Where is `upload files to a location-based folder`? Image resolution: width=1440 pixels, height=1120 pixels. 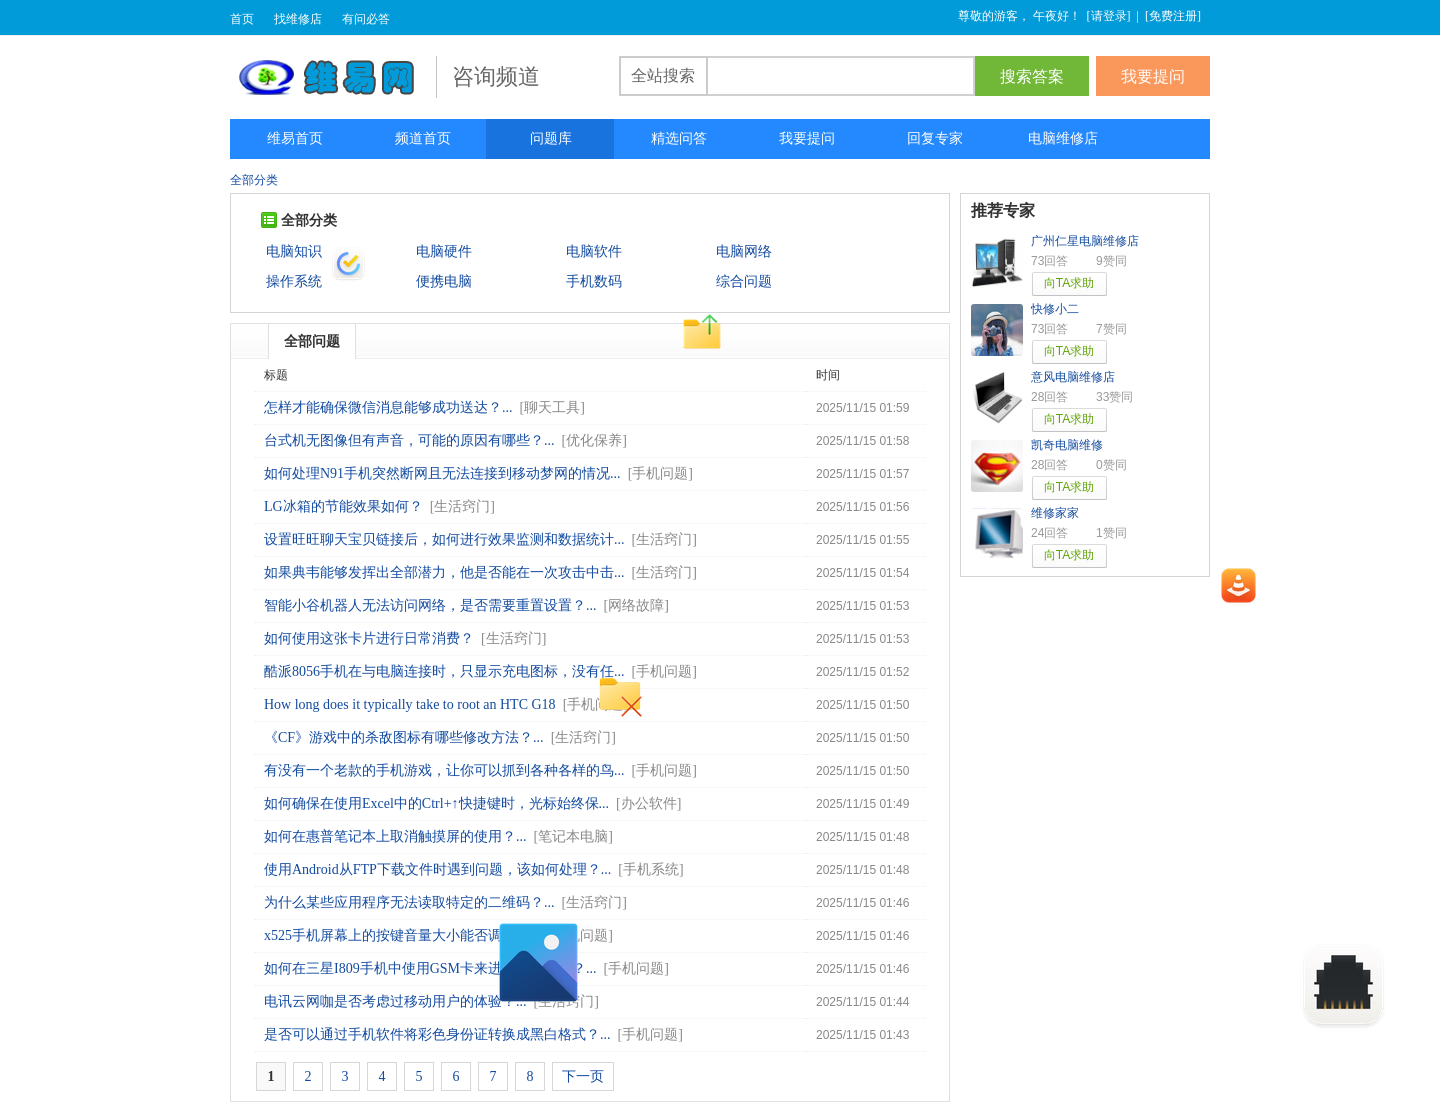 upload files to a location-based folder is located at coordinates (702, 335).